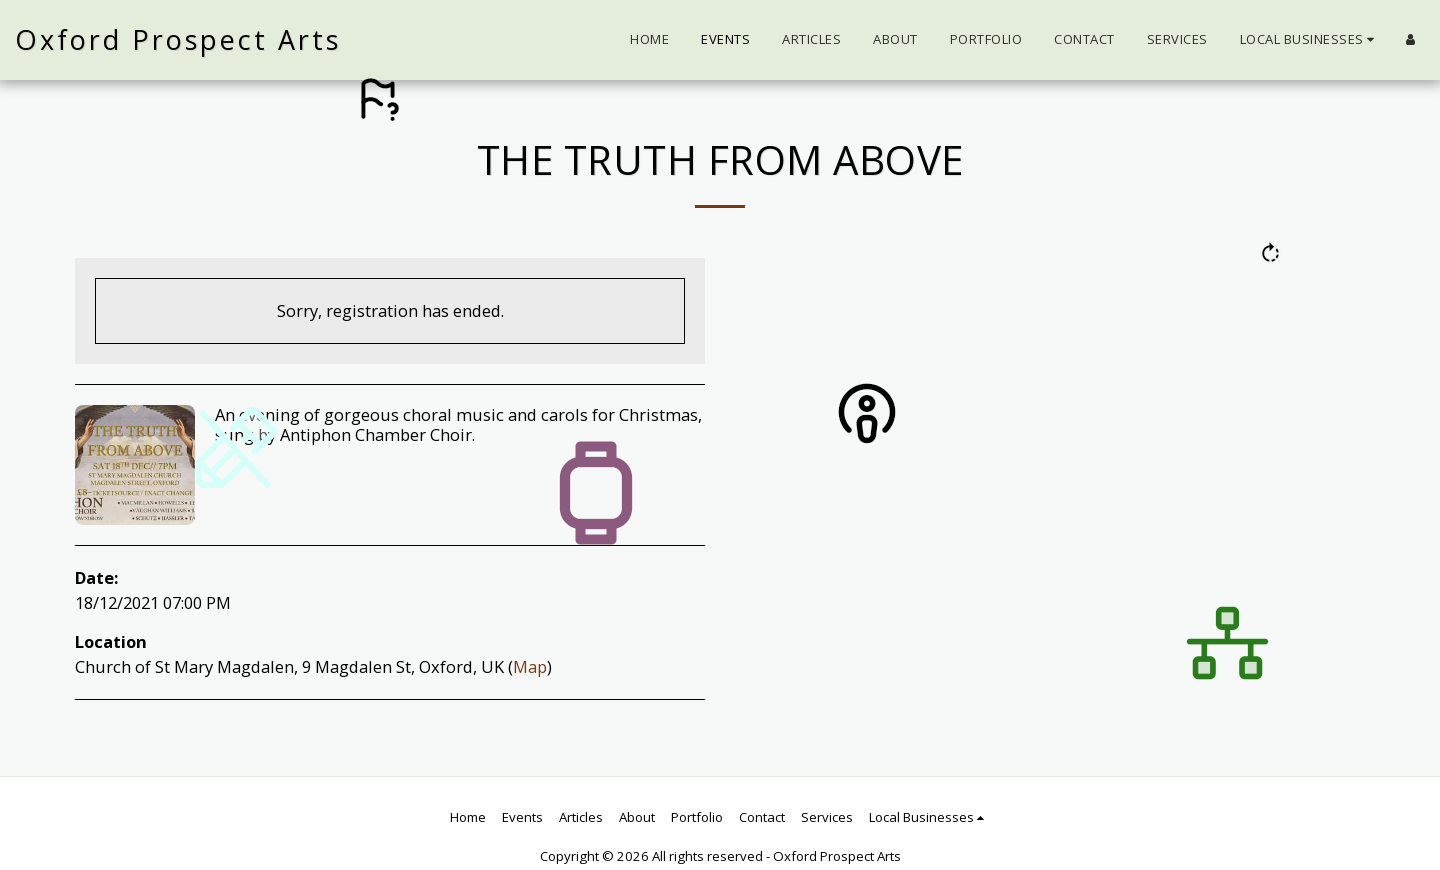  I want to click on rotate image clockwise, so click(1270, 253).